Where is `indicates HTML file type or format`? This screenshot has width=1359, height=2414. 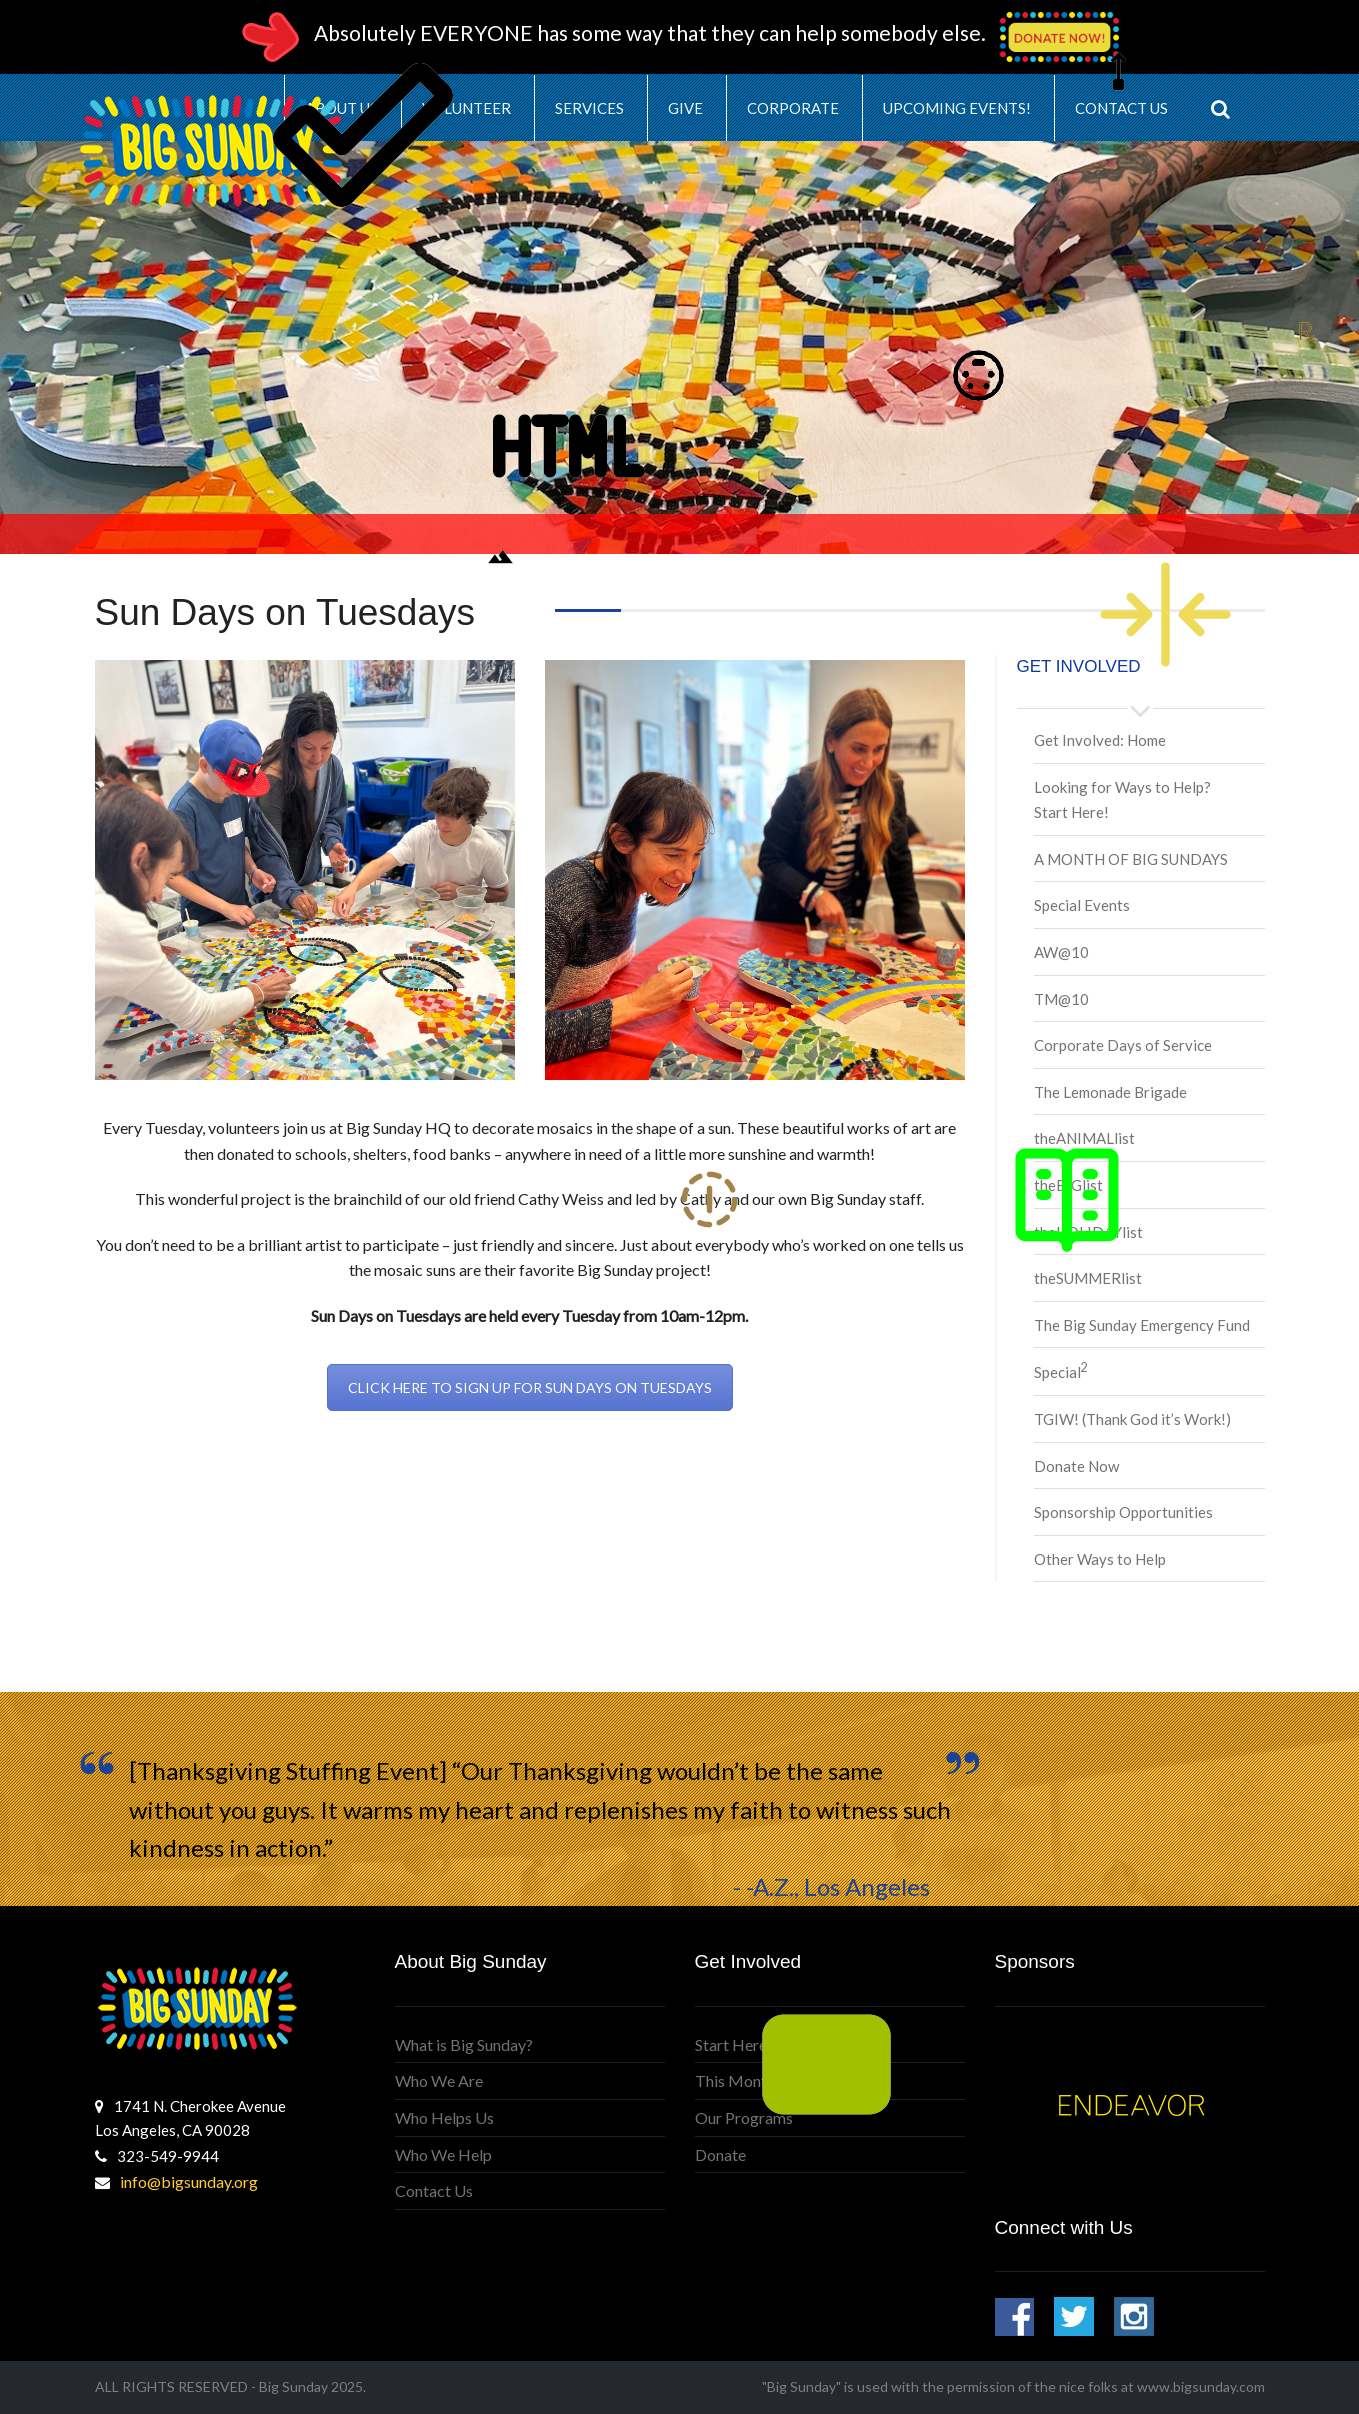 indicates HTML file type or format is located at coordinates (569, 446).